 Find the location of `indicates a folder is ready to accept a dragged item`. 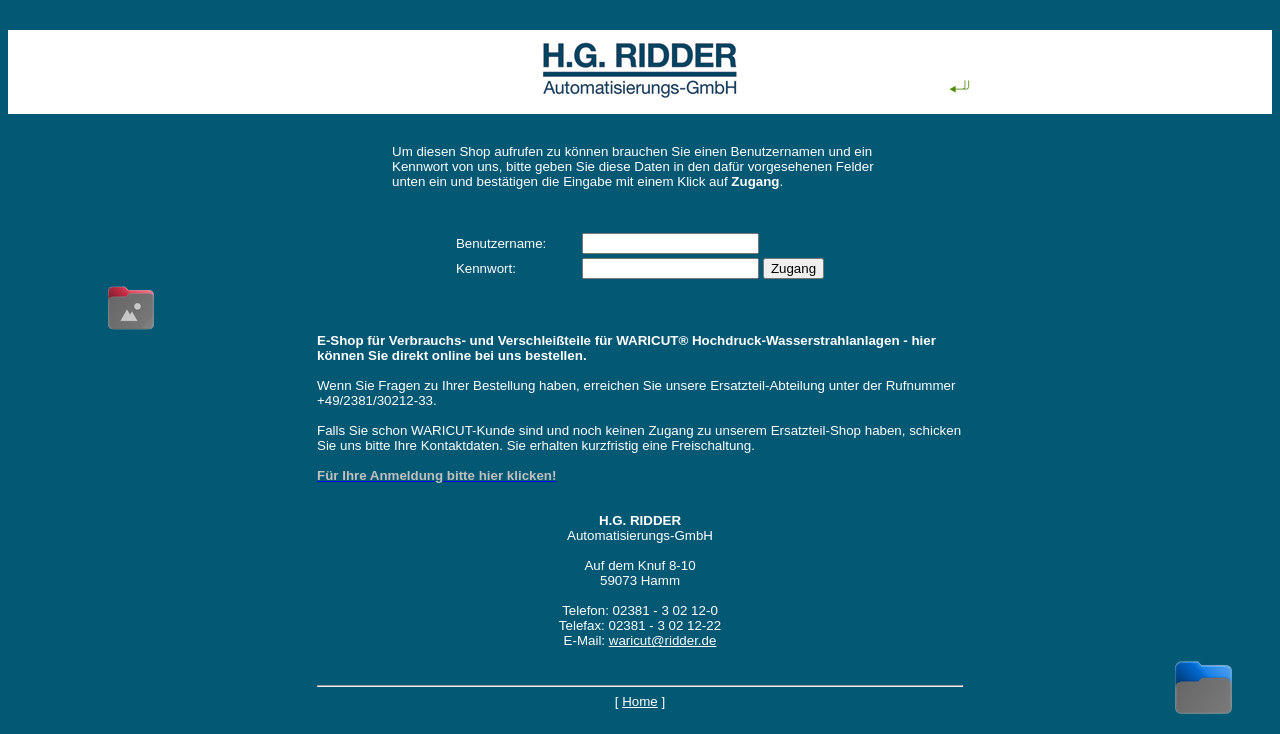

indicates a folder is ready to accept a dragged item is located at coordinates (1203, 687).